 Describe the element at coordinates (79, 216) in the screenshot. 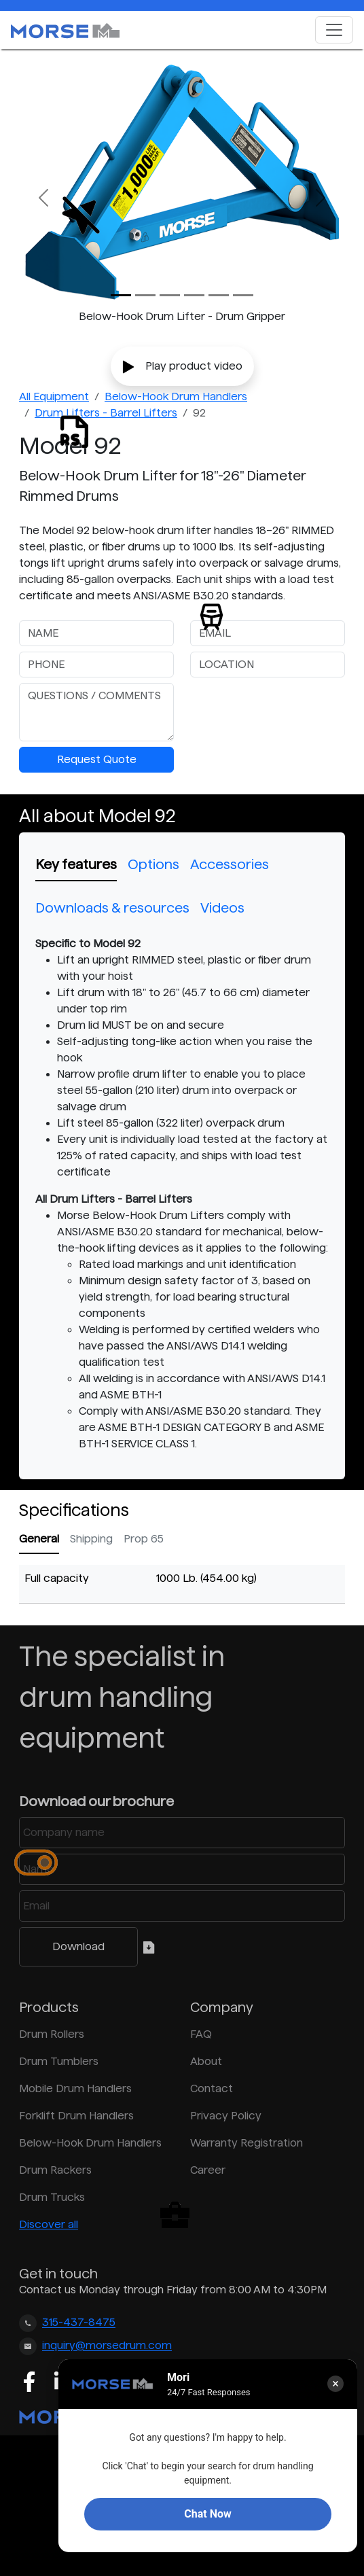

I see `location sharing is currently disabled` at that location.